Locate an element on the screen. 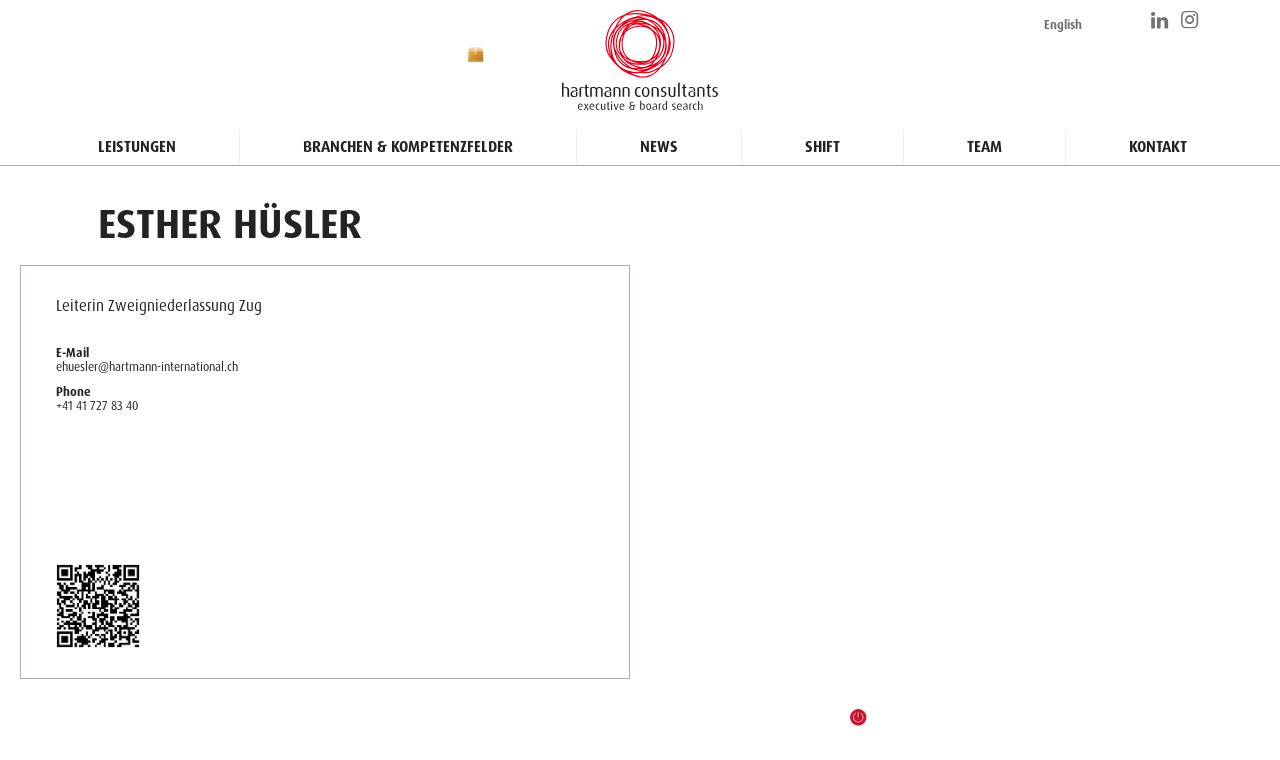 The image size is (1280, 760). indicates a software package or application bundle is located at coordinates (475, 53).